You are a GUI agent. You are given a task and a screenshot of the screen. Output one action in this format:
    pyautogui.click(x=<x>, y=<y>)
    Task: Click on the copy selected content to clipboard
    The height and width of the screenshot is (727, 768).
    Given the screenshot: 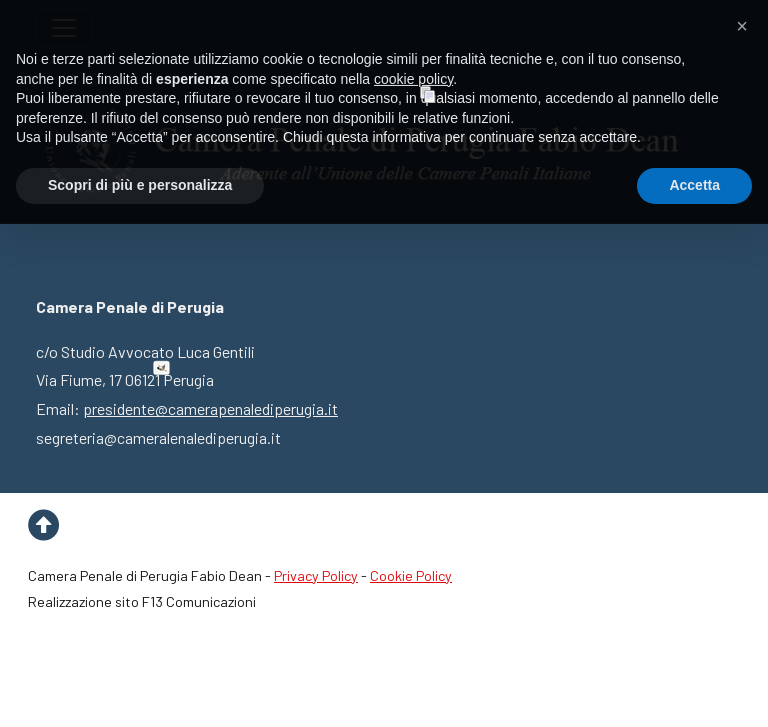 What is the action you would take?
    pyautogui.click(x=427, y=94)
    